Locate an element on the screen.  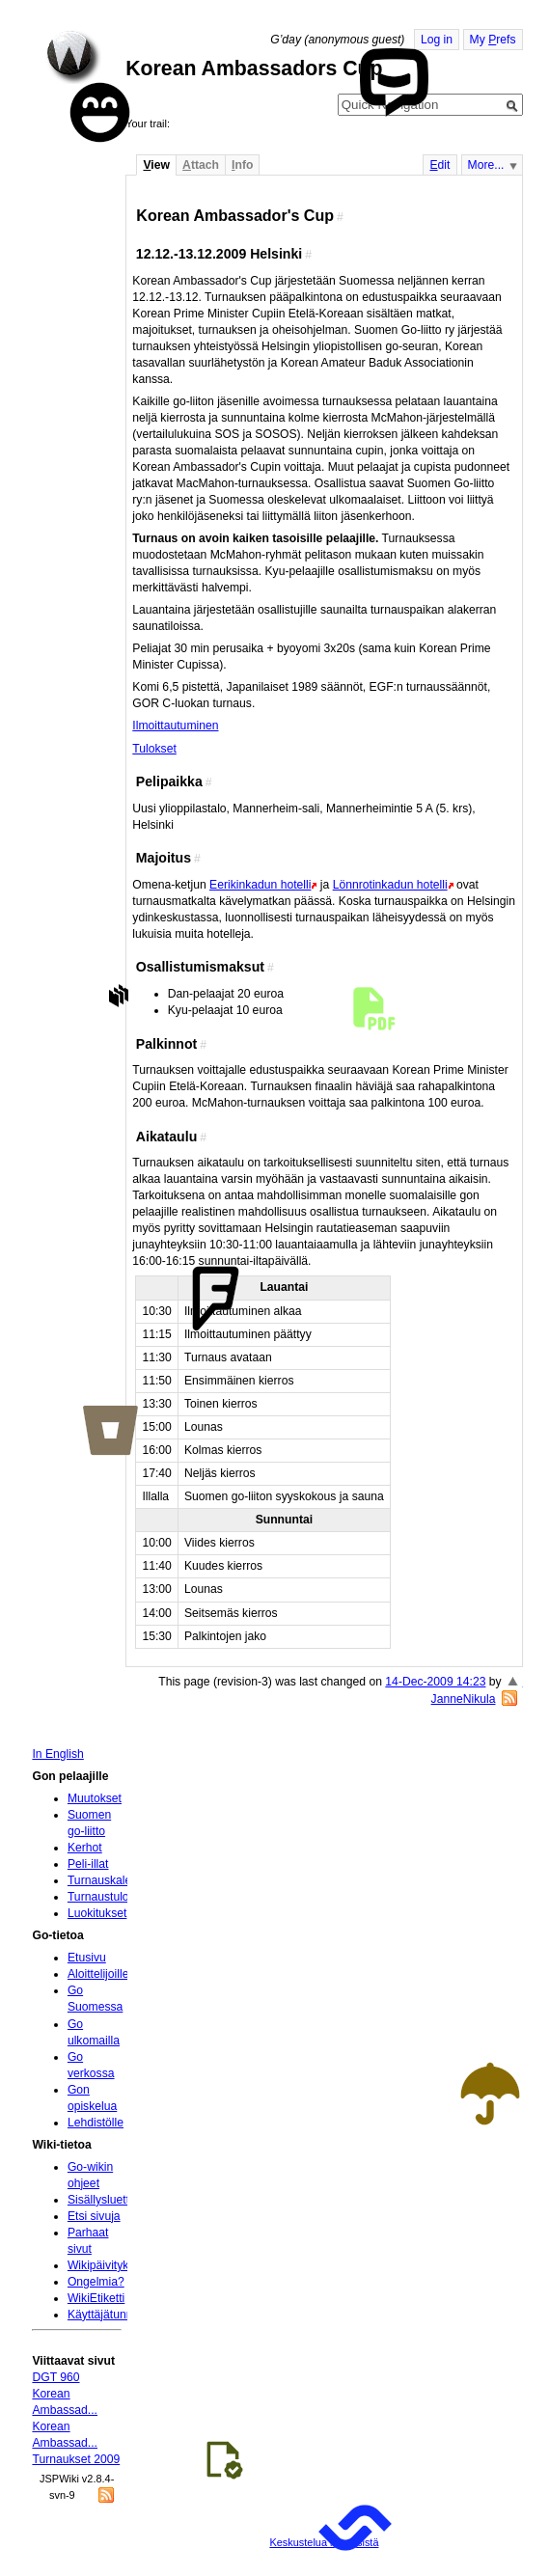
wasmer logo is located at coordinates (119, 996).